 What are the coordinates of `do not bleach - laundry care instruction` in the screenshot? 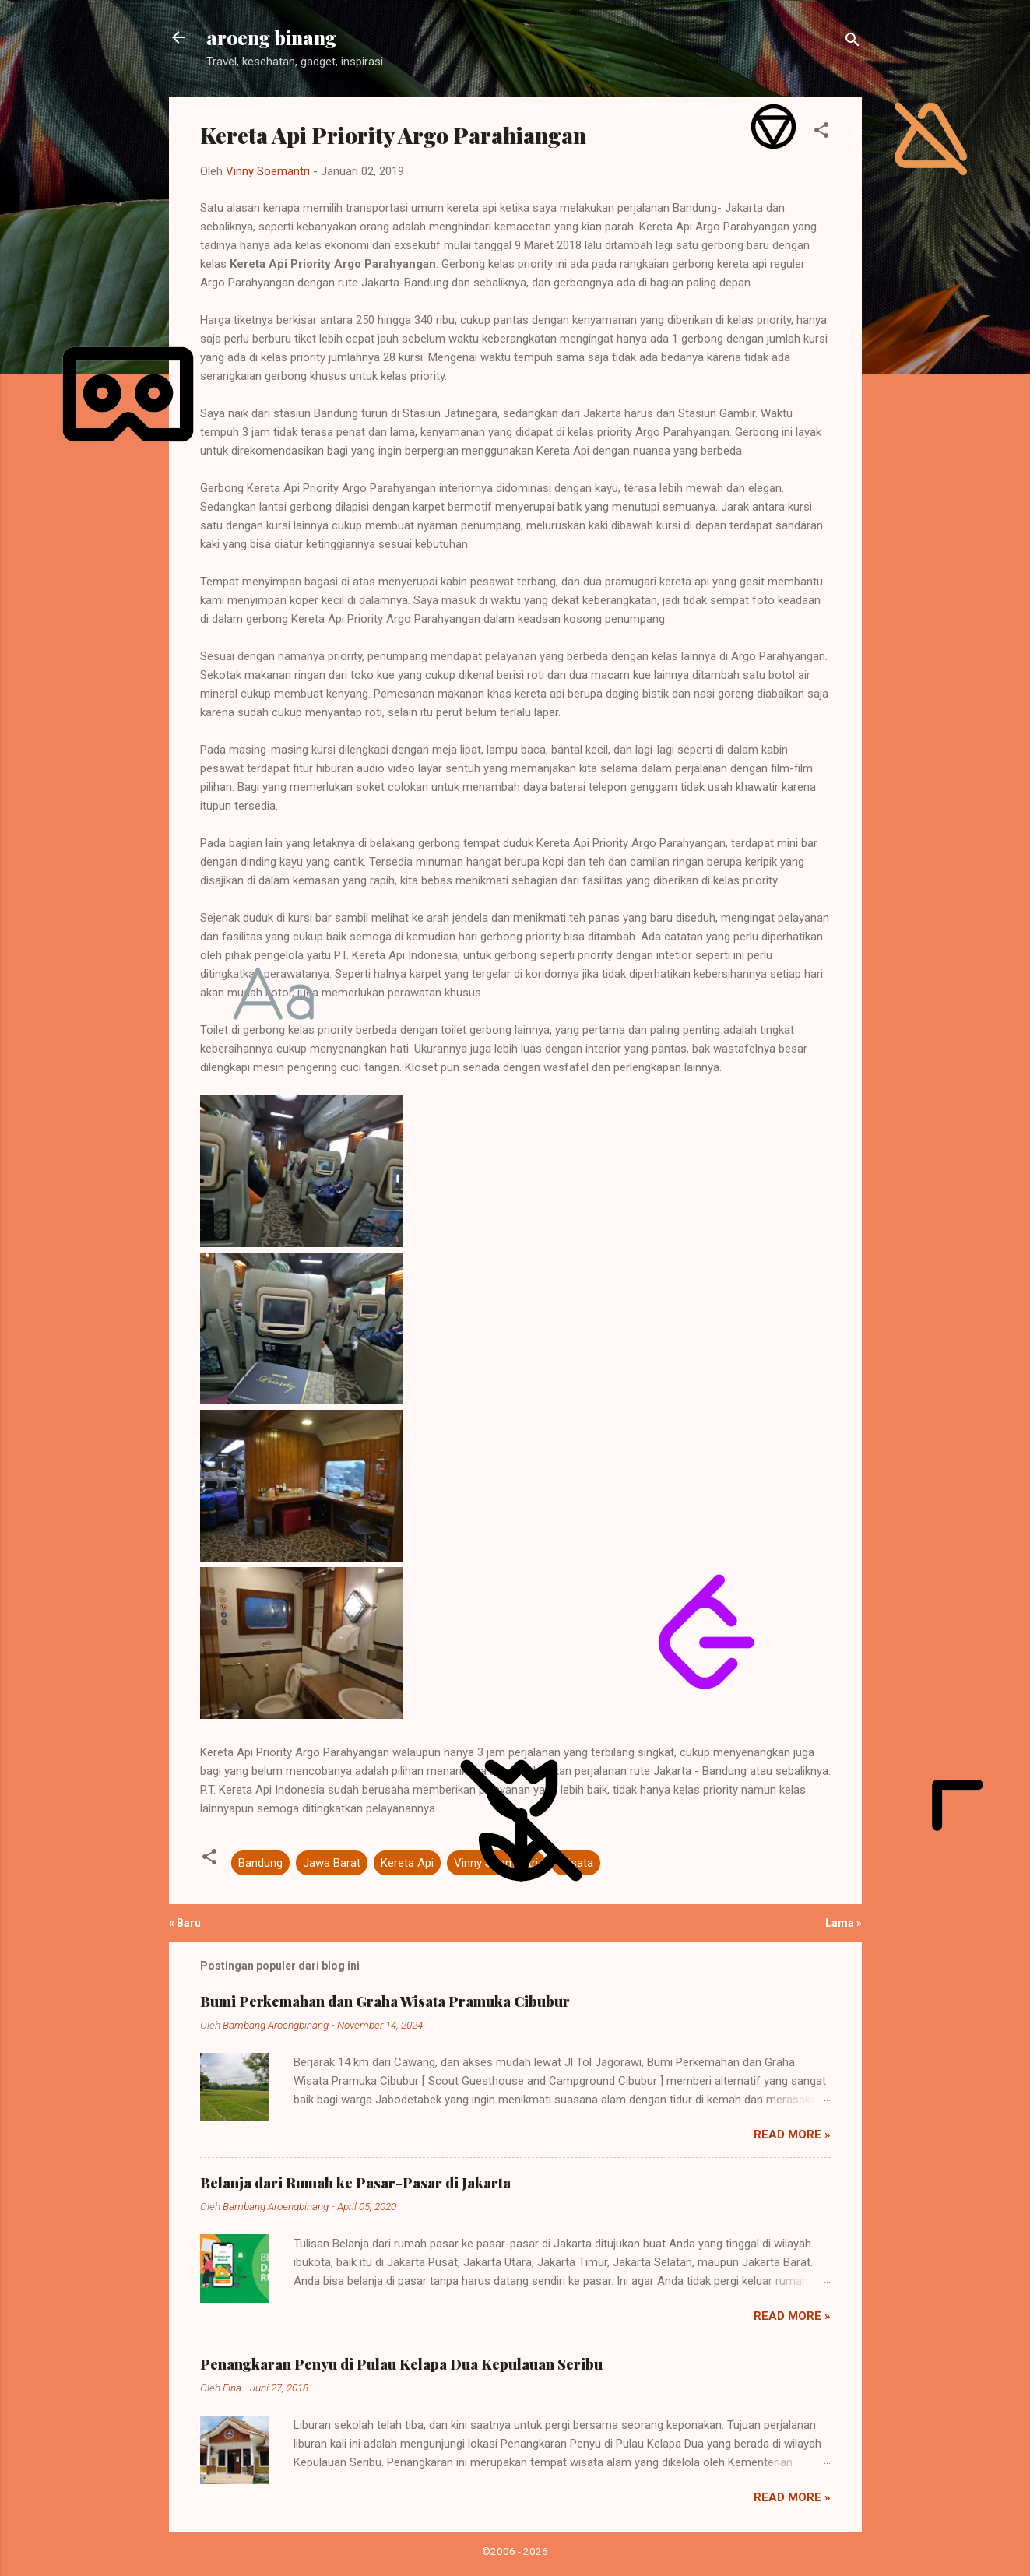 It's located at (930, 139).